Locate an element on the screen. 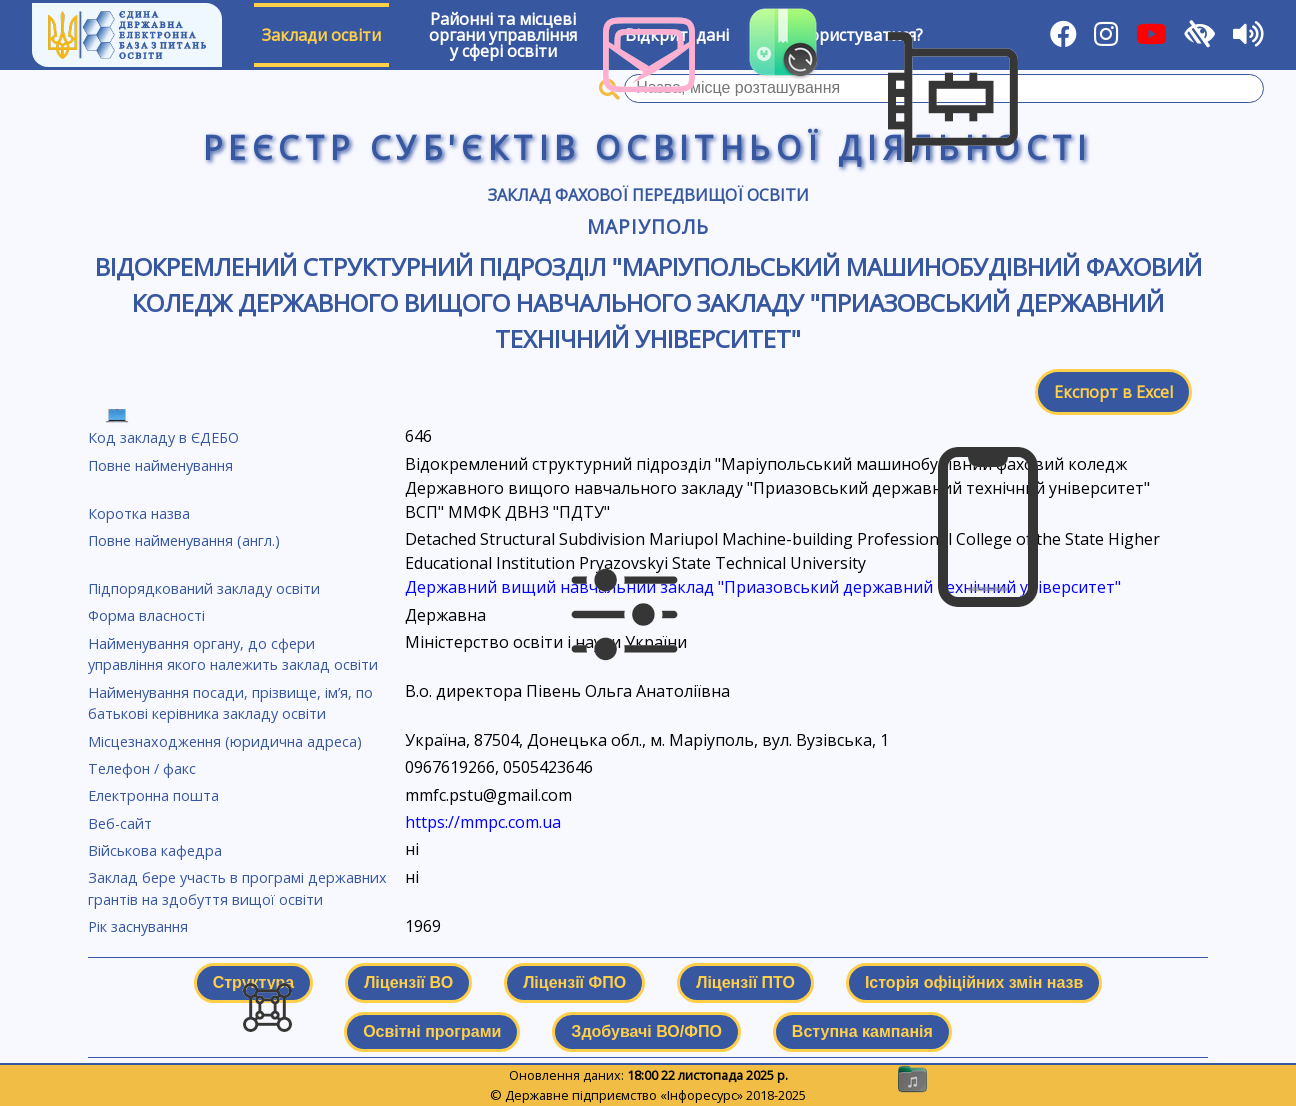 The height and width of the screenshot is (1106, 1296). open your music folder is located at coordinates (912, 1078).